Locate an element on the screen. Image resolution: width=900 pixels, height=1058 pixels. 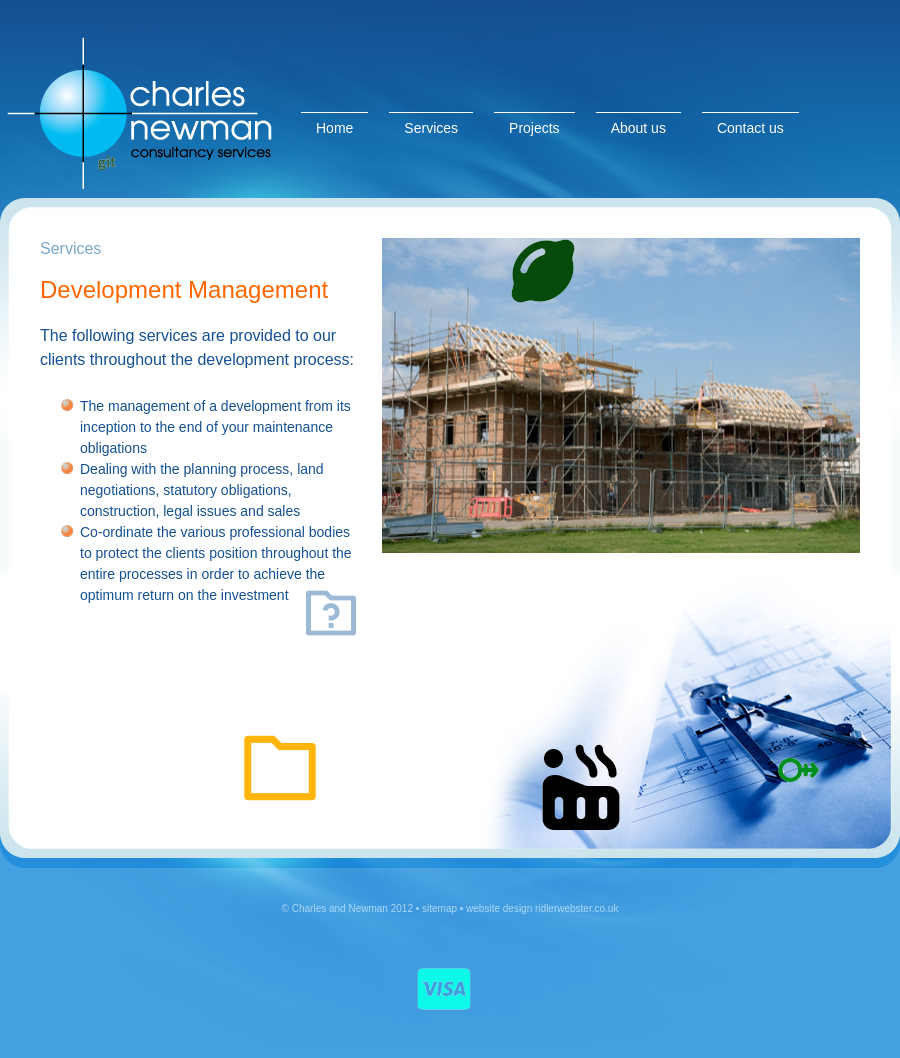
view spa or hot tub amenities is located at coordinates (581, 786).